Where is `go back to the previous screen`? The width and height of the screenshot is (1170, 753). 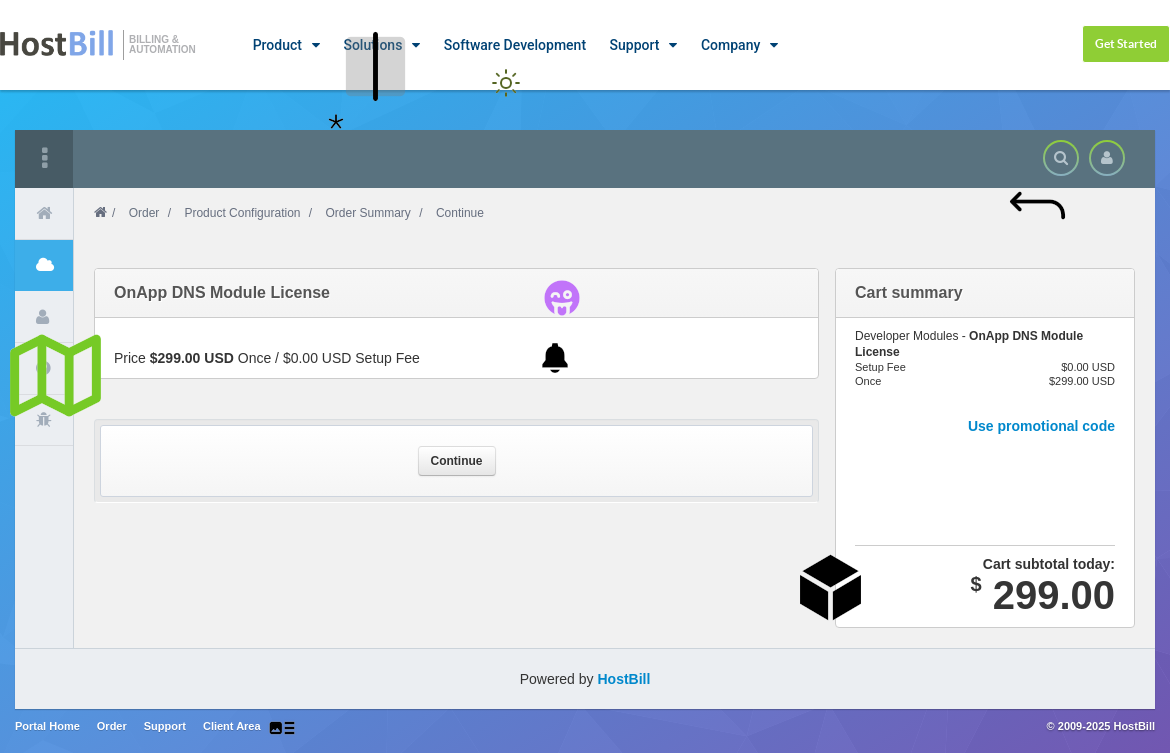 go back to the previous screen is located at coordinates (1037, 205).